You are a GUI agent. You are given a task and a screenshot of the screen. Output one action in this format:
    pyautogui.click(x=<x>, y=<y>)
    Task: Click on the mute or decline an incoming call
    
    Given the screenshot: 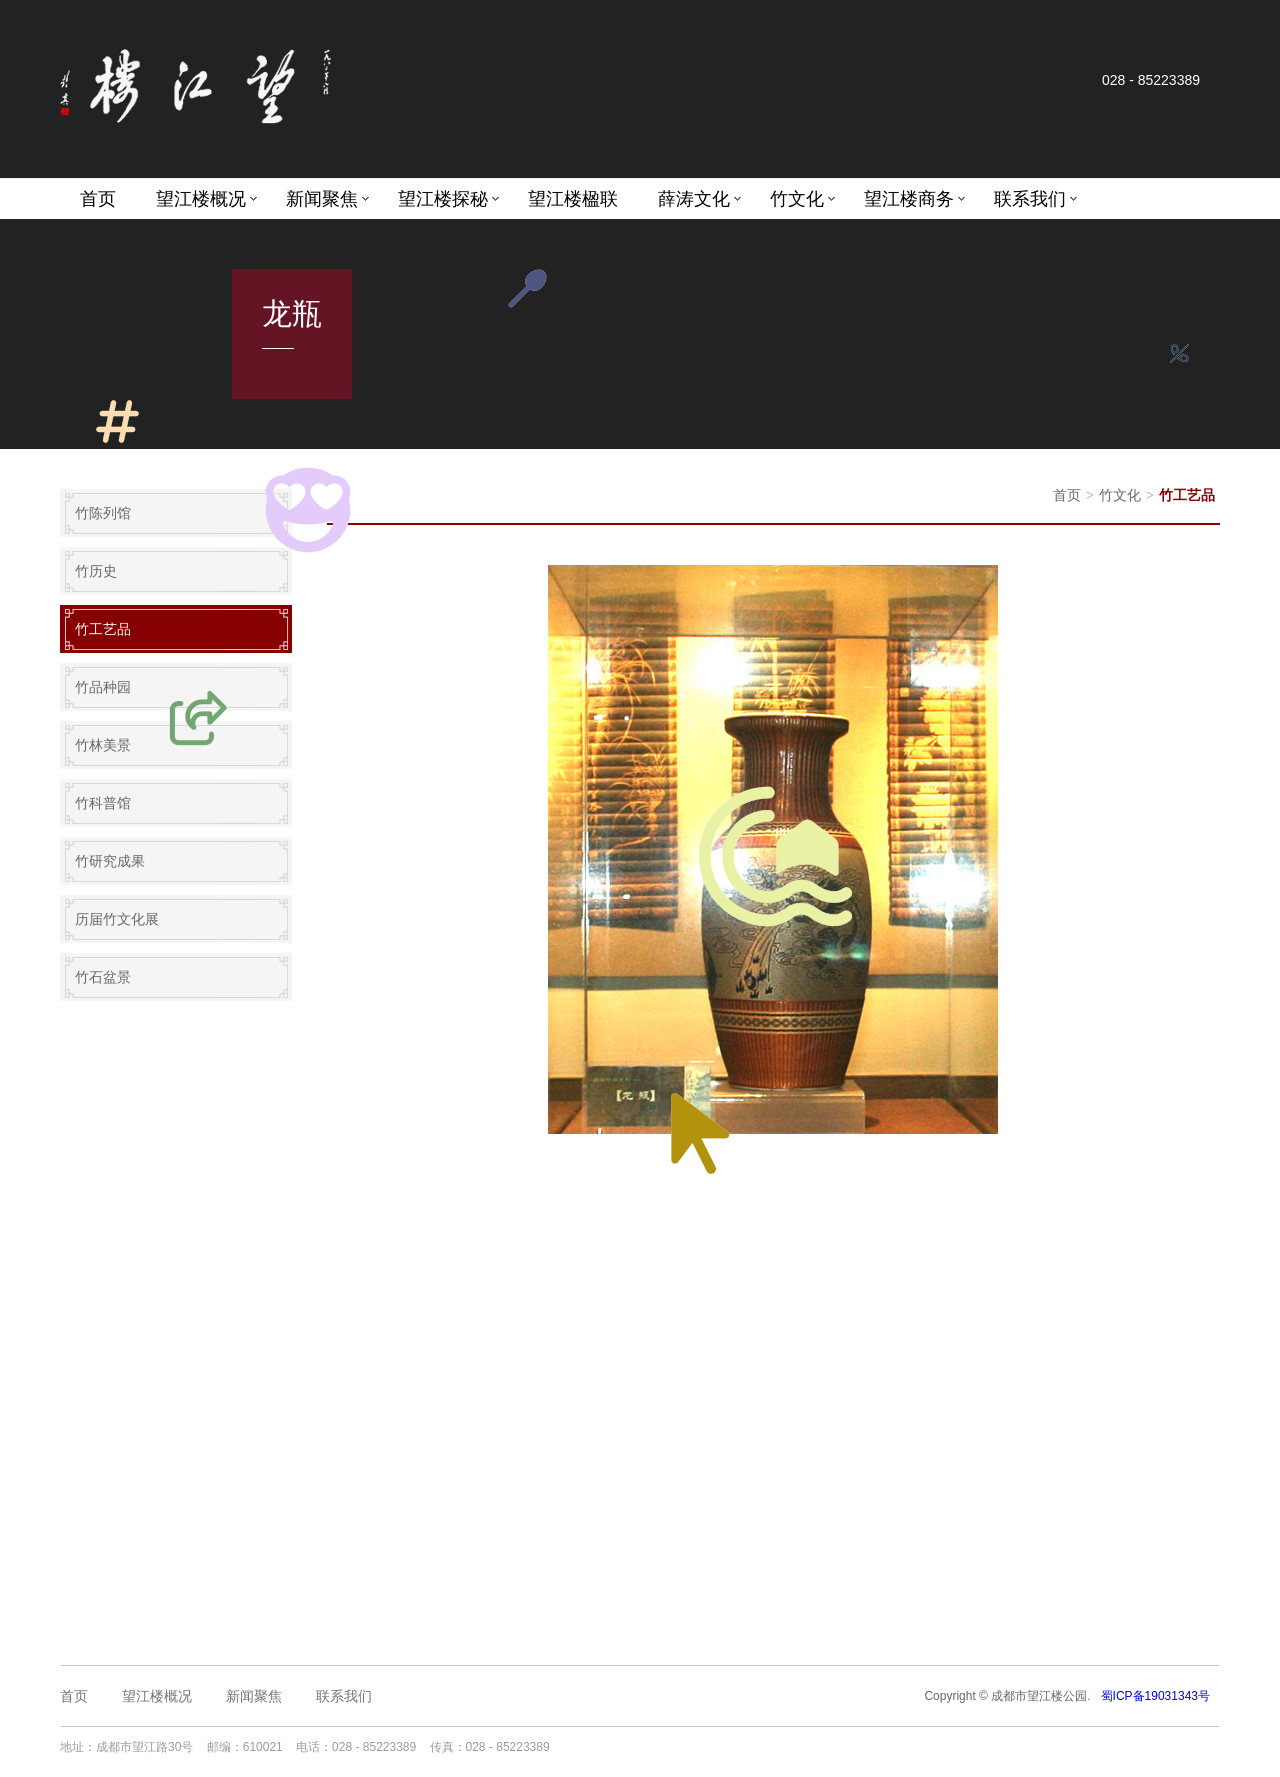 What is the action you would take?
    pyautogui.click(x=1179, y=353)
    